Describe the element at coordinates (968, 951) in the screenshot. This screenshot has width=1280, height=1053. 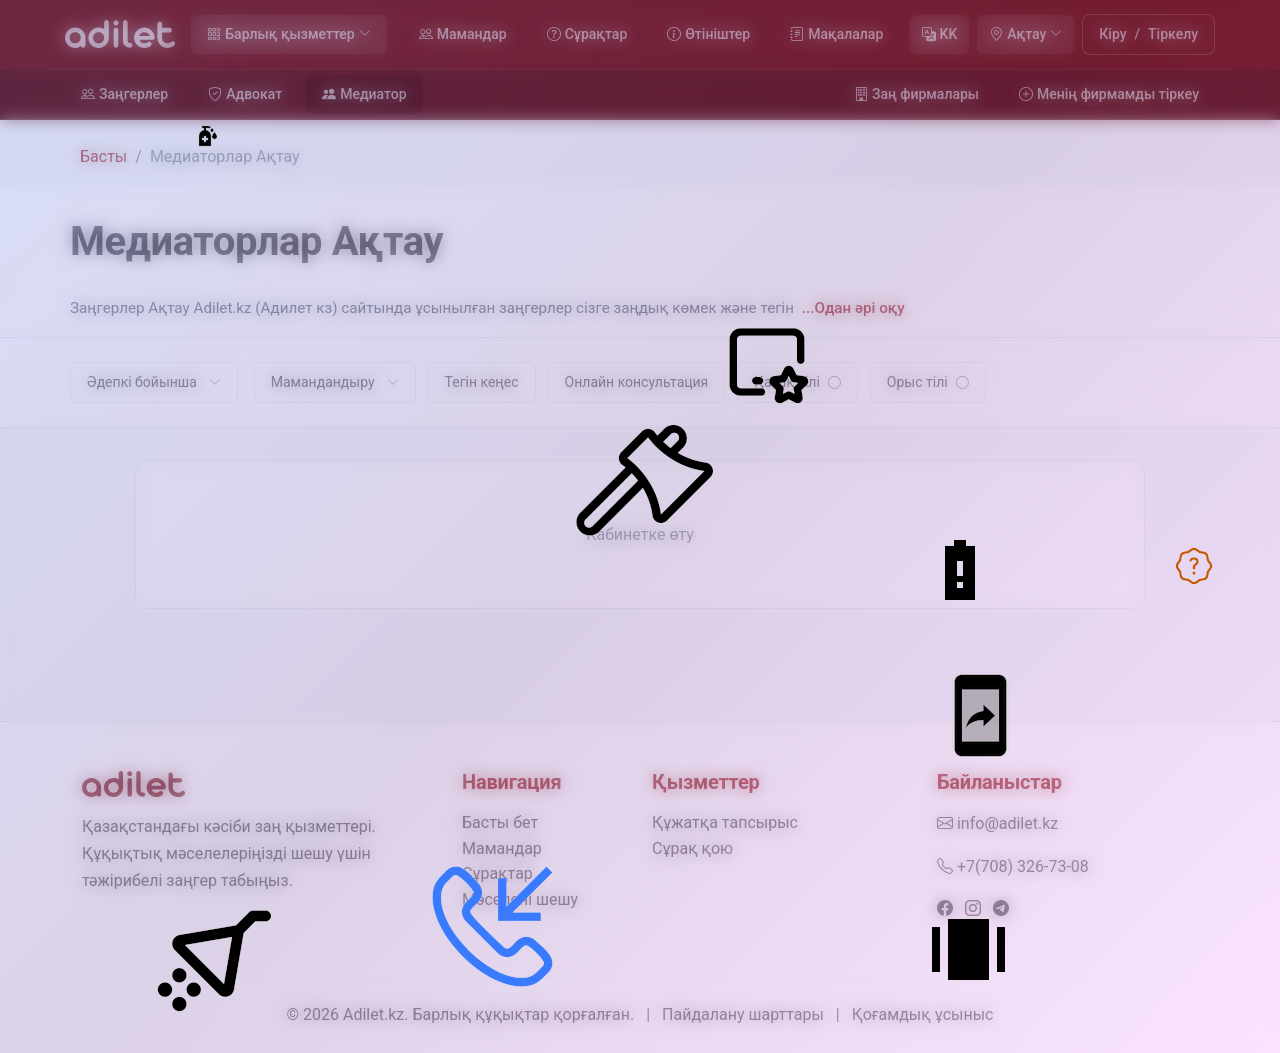
I see `view stories or vertical content feed` at that location.